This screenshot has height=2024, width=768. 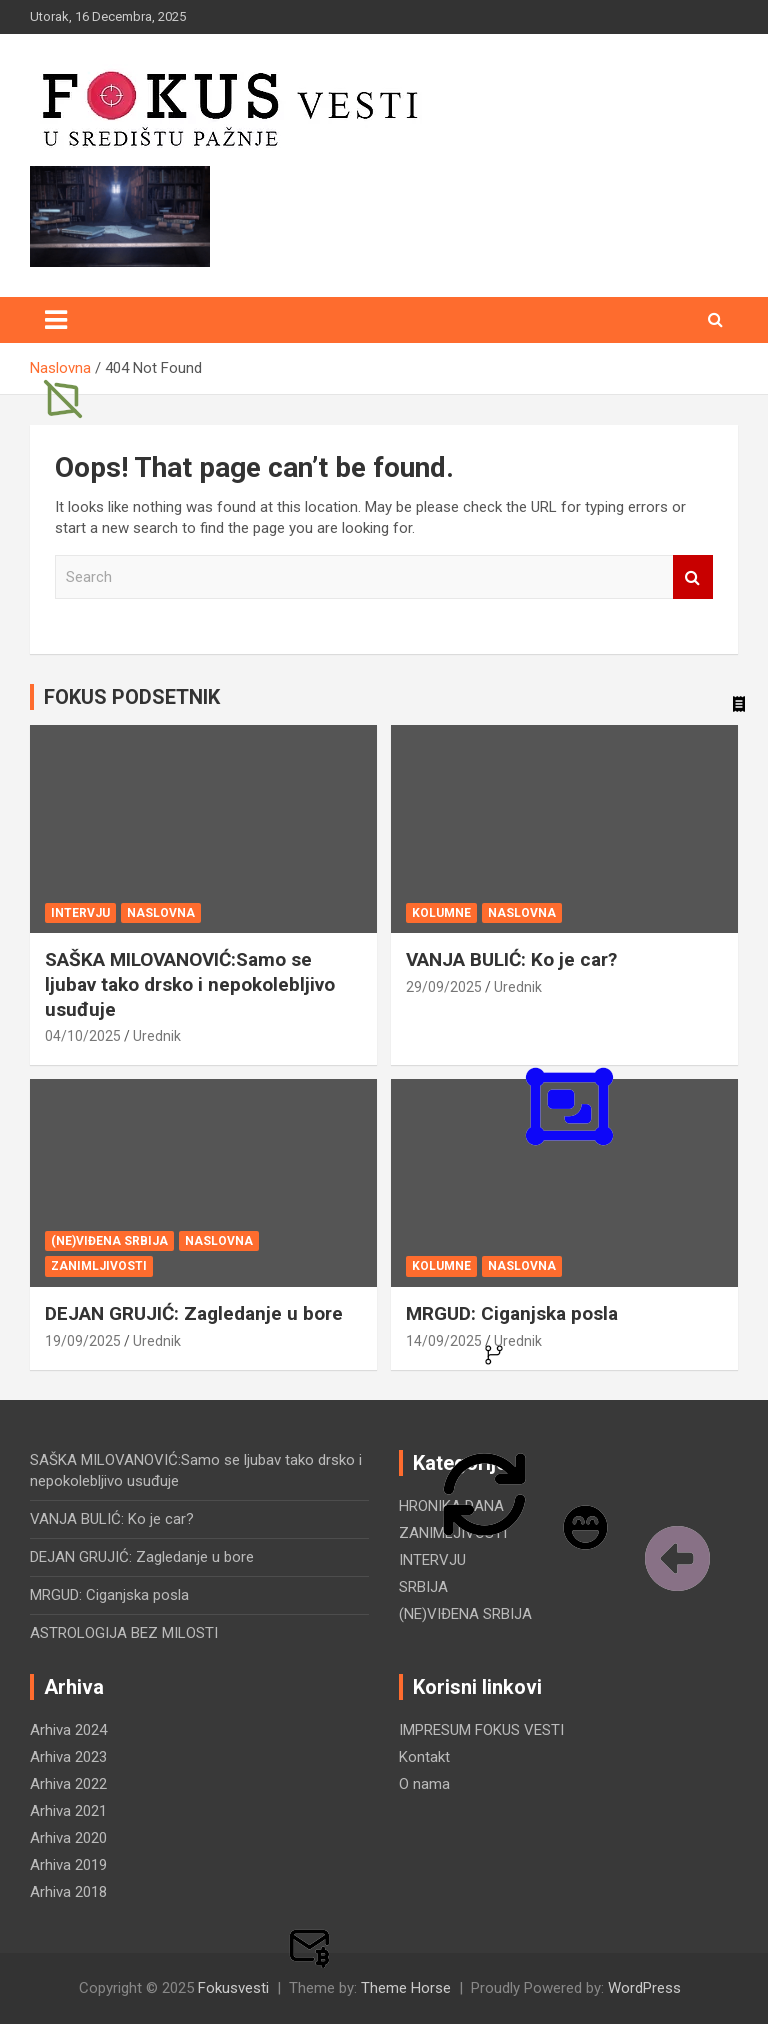 What do you see at coordinates (677, 1558) in the screenshot?
I see `go back to the previous screen` at bounding box center [677, 1558].